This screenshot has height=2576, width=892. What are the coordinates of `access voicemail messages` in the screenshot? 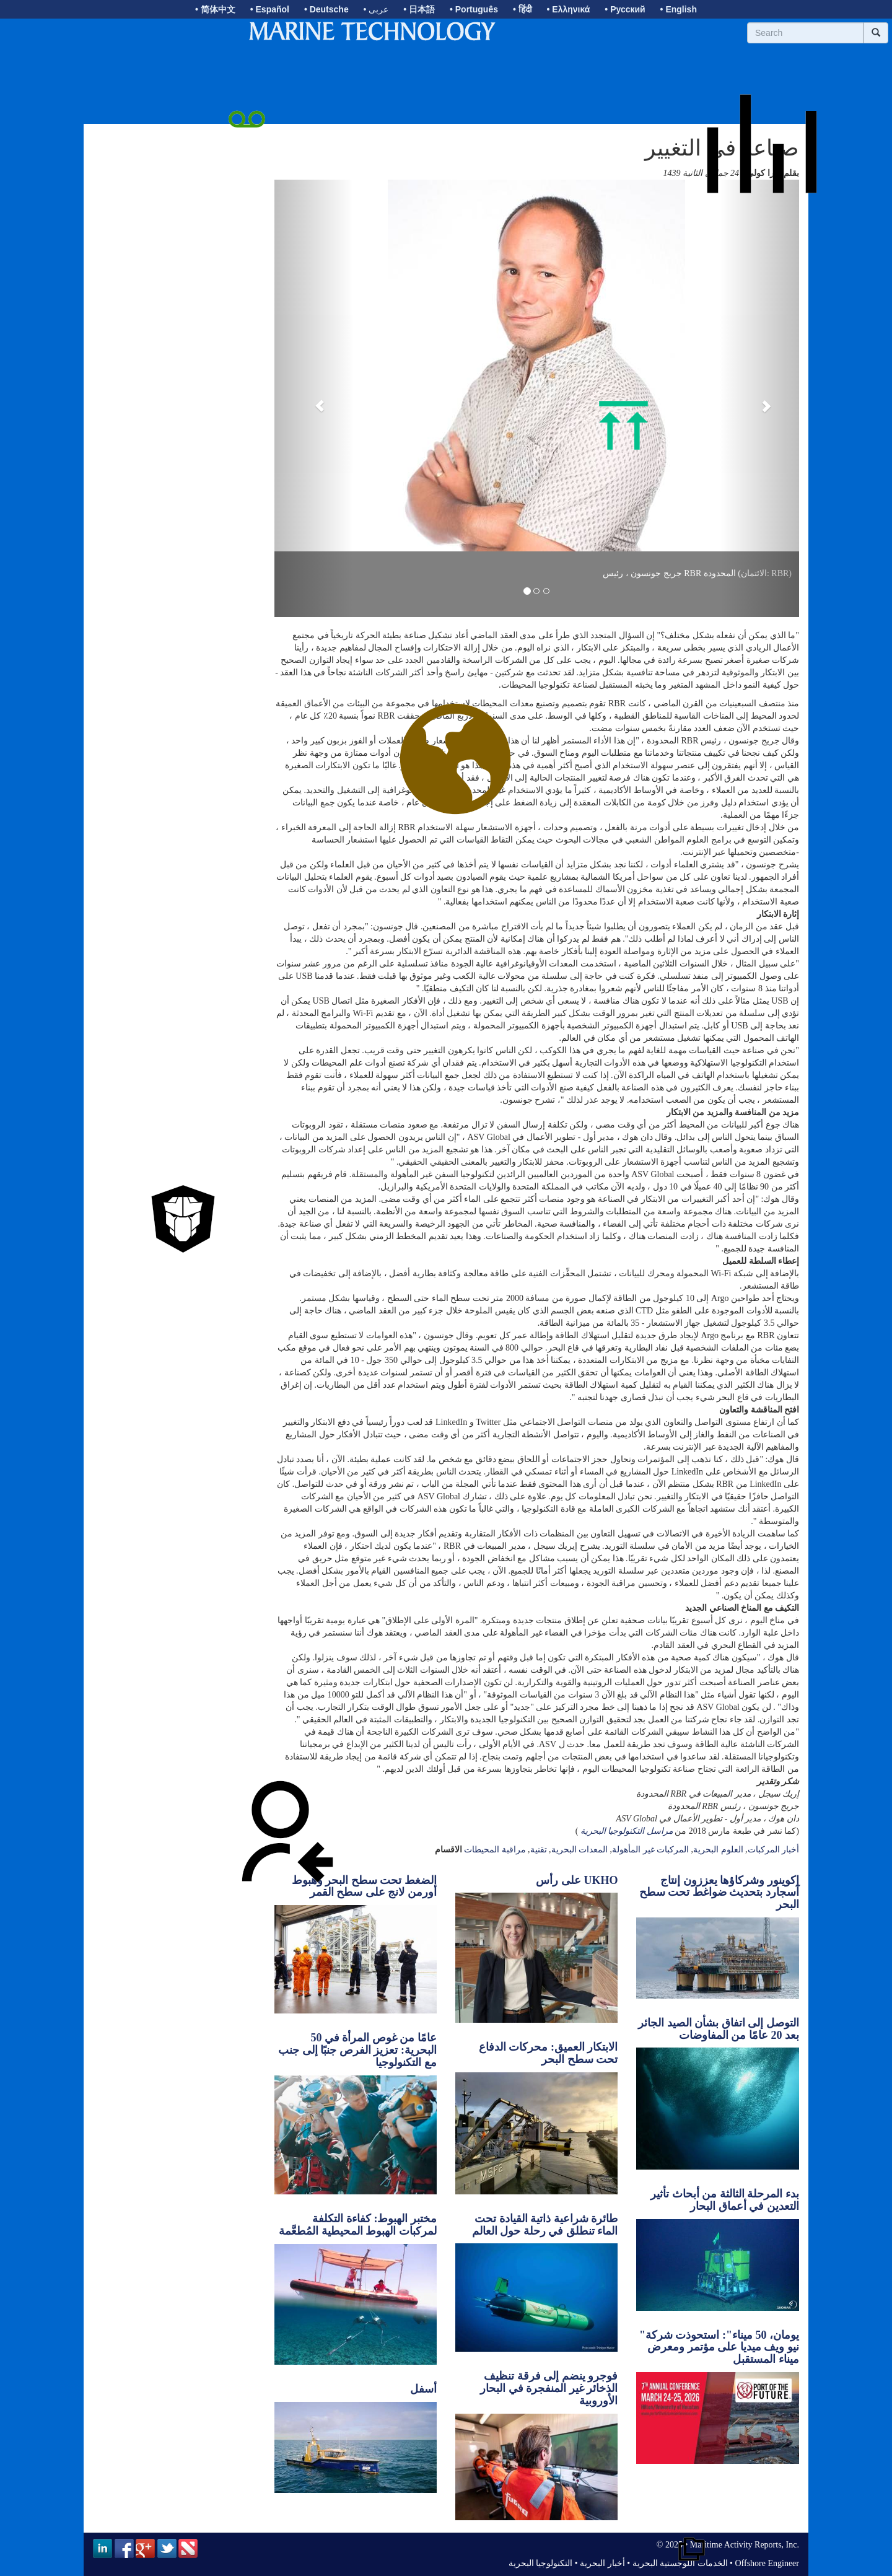 It's located at (247, 120).